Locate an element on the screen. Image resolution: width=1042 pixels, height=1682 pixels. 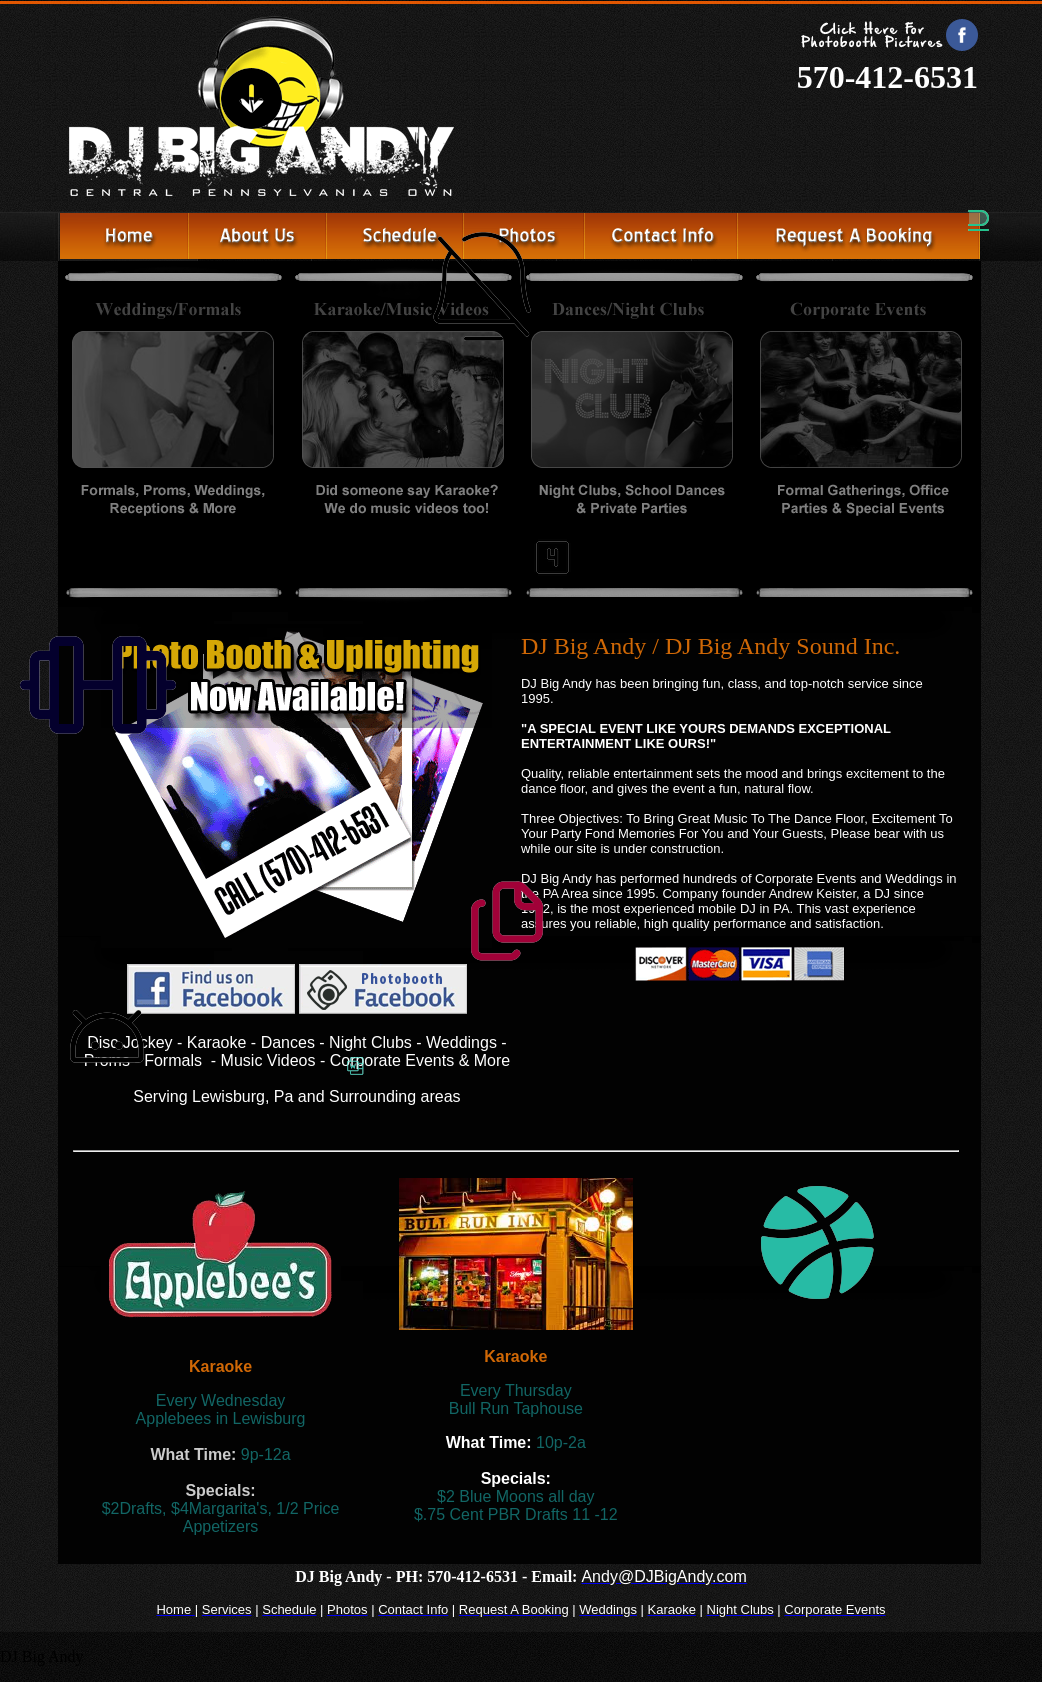
android operating system indicator is located at coordinates (107, 1039).